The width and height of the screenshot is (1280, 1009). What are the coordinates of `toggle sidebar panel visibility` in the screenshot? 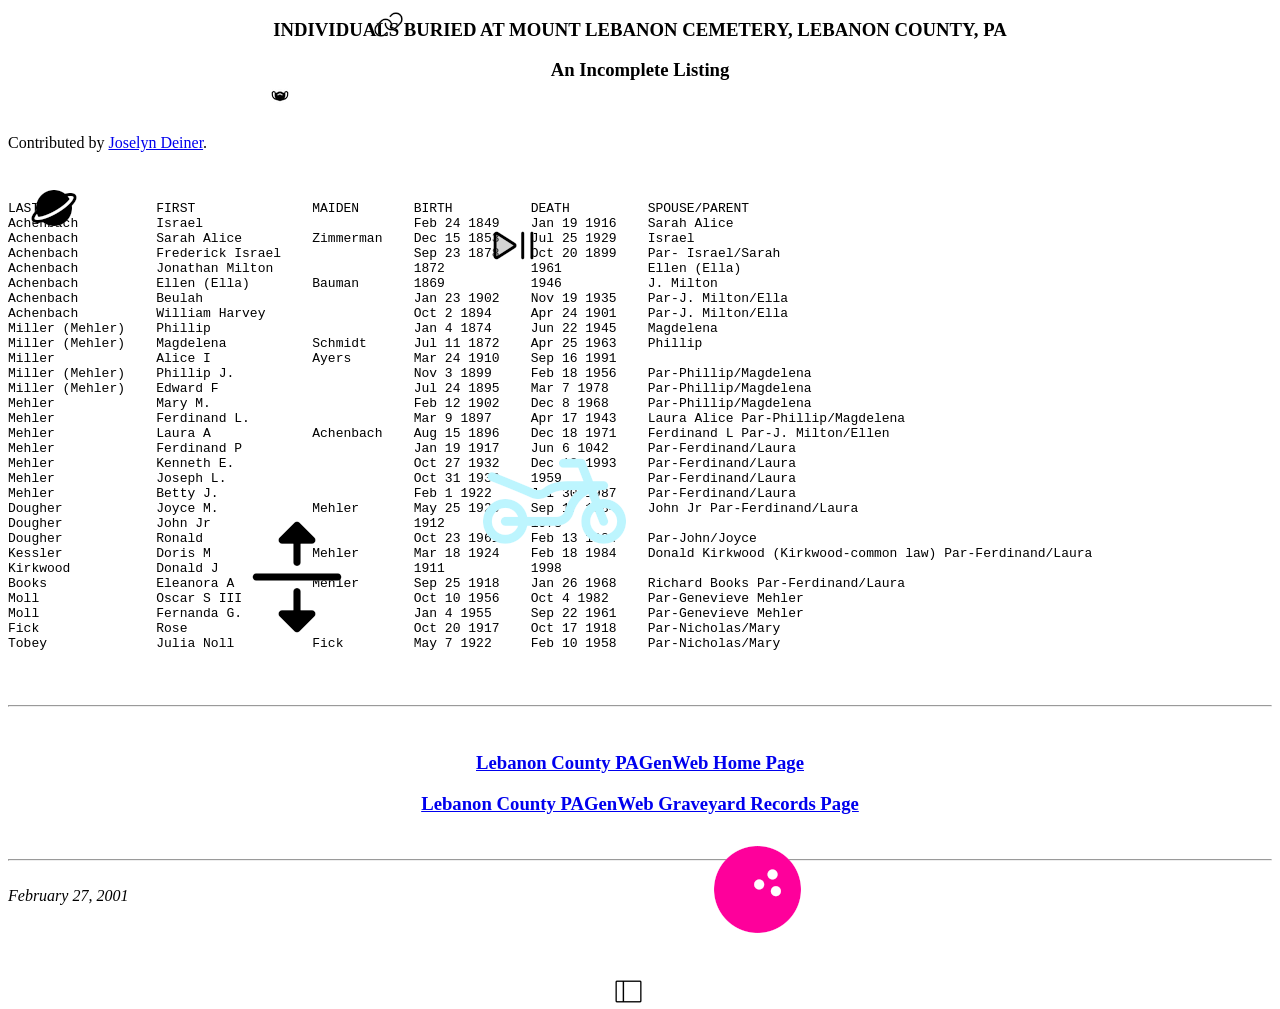 It's located at (628, 991).